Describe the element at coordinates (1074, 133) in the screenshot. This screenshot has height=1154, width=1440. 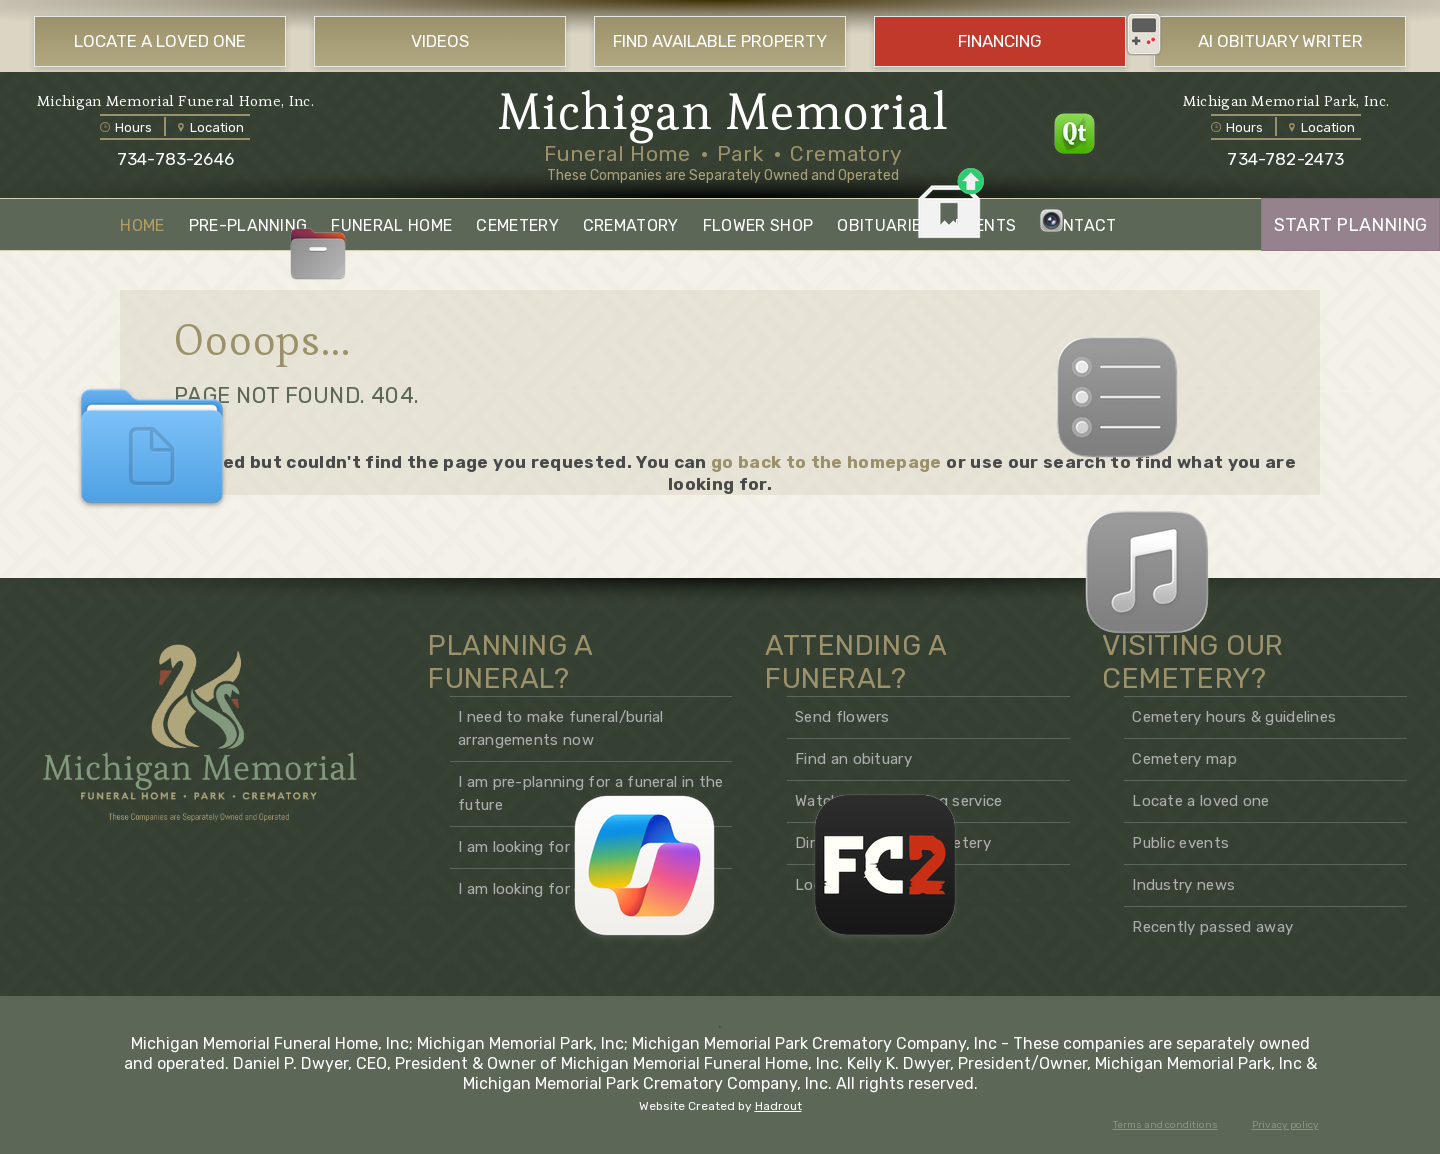
I see `launch qt creator development environment` at that location.